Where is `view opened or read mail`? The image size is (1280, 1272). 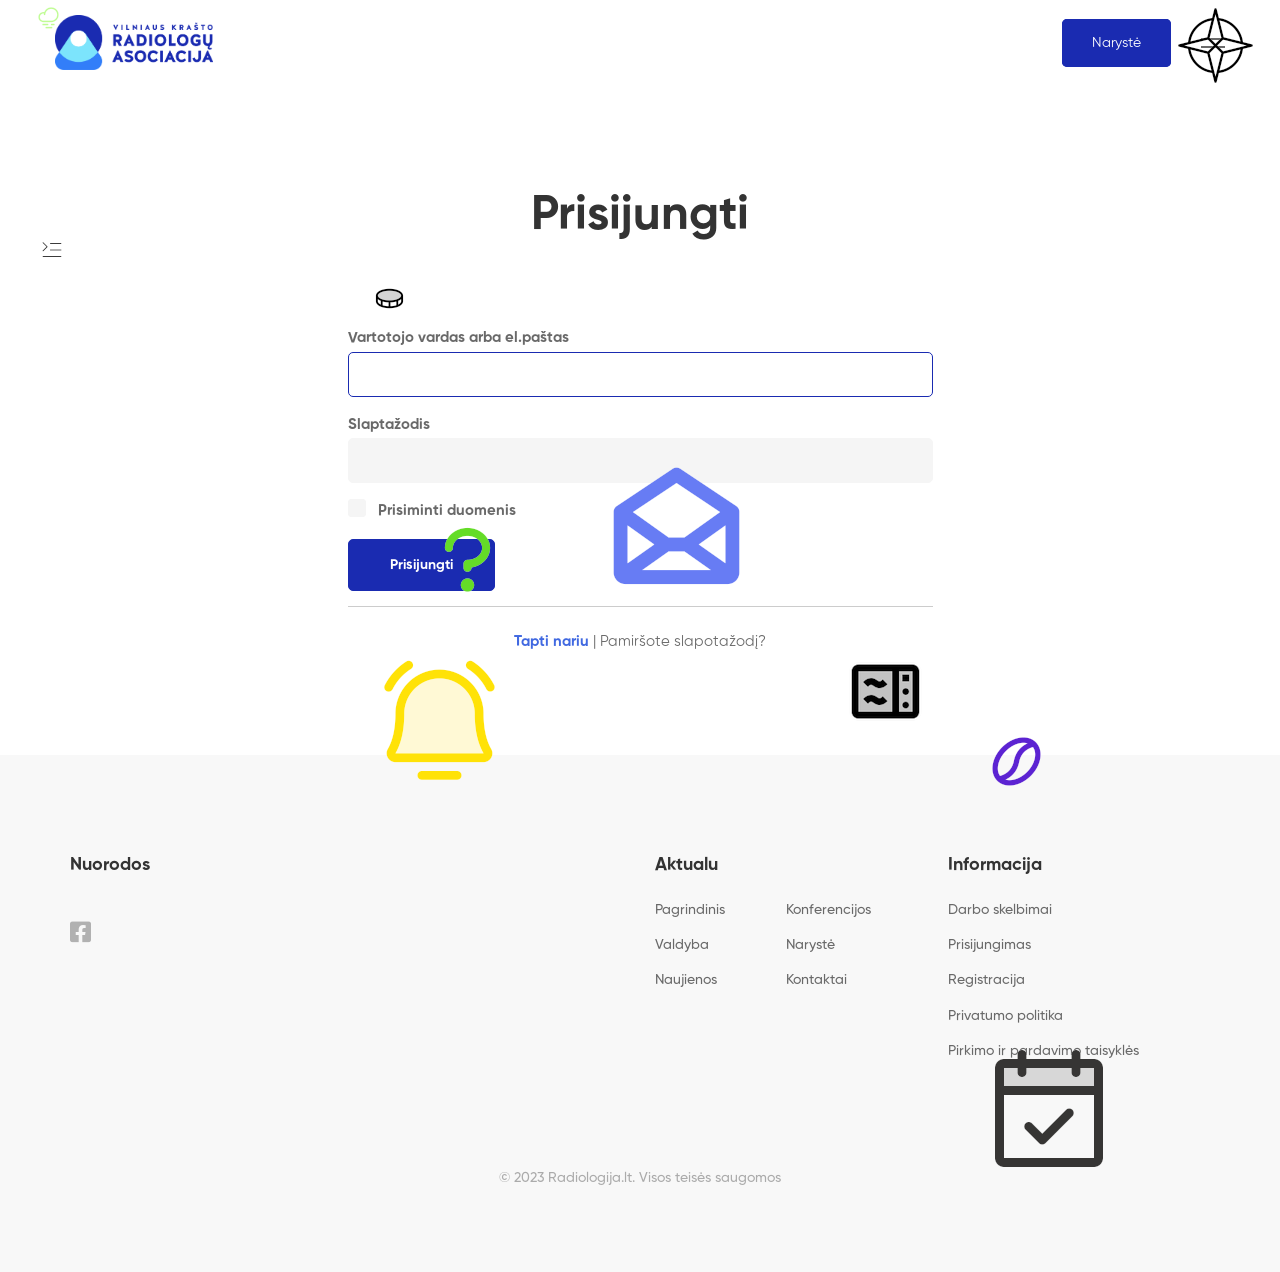 view opened or read mail is located at coordinates (676, 530).